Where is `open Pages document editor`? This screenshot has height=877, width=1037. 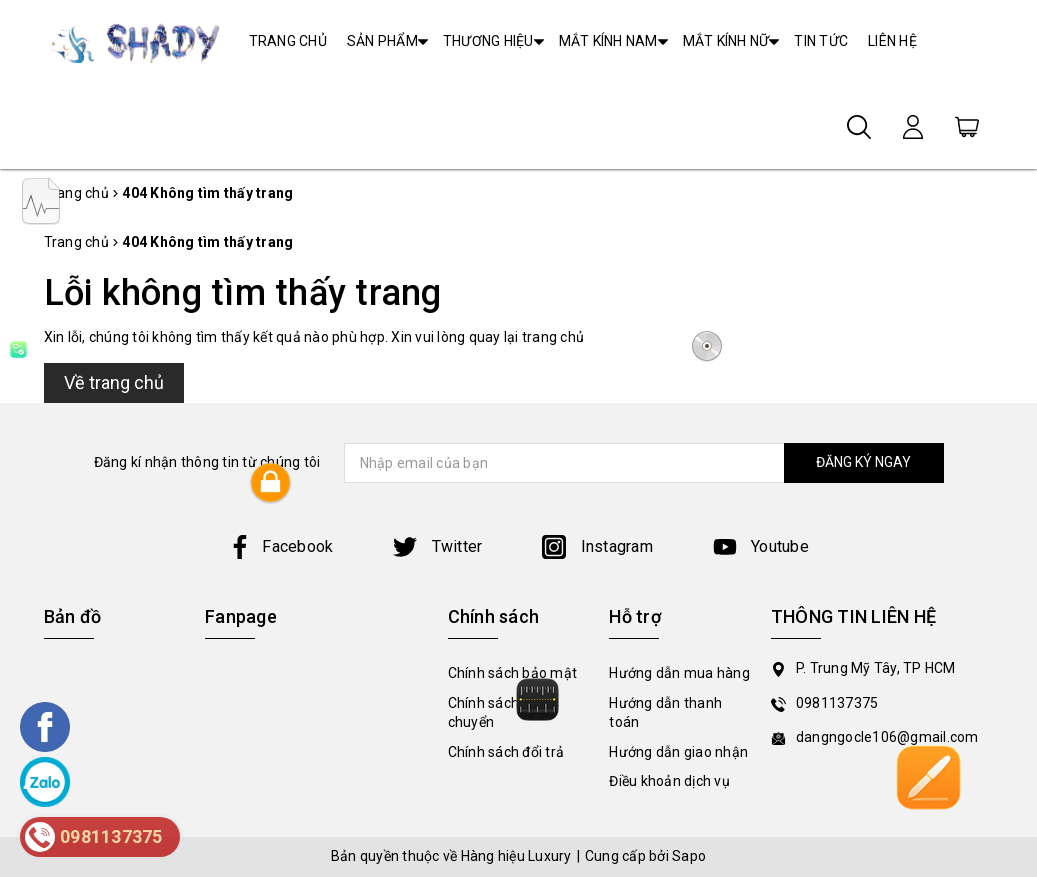
open Pages document editor is located at coordinates (928, 777).